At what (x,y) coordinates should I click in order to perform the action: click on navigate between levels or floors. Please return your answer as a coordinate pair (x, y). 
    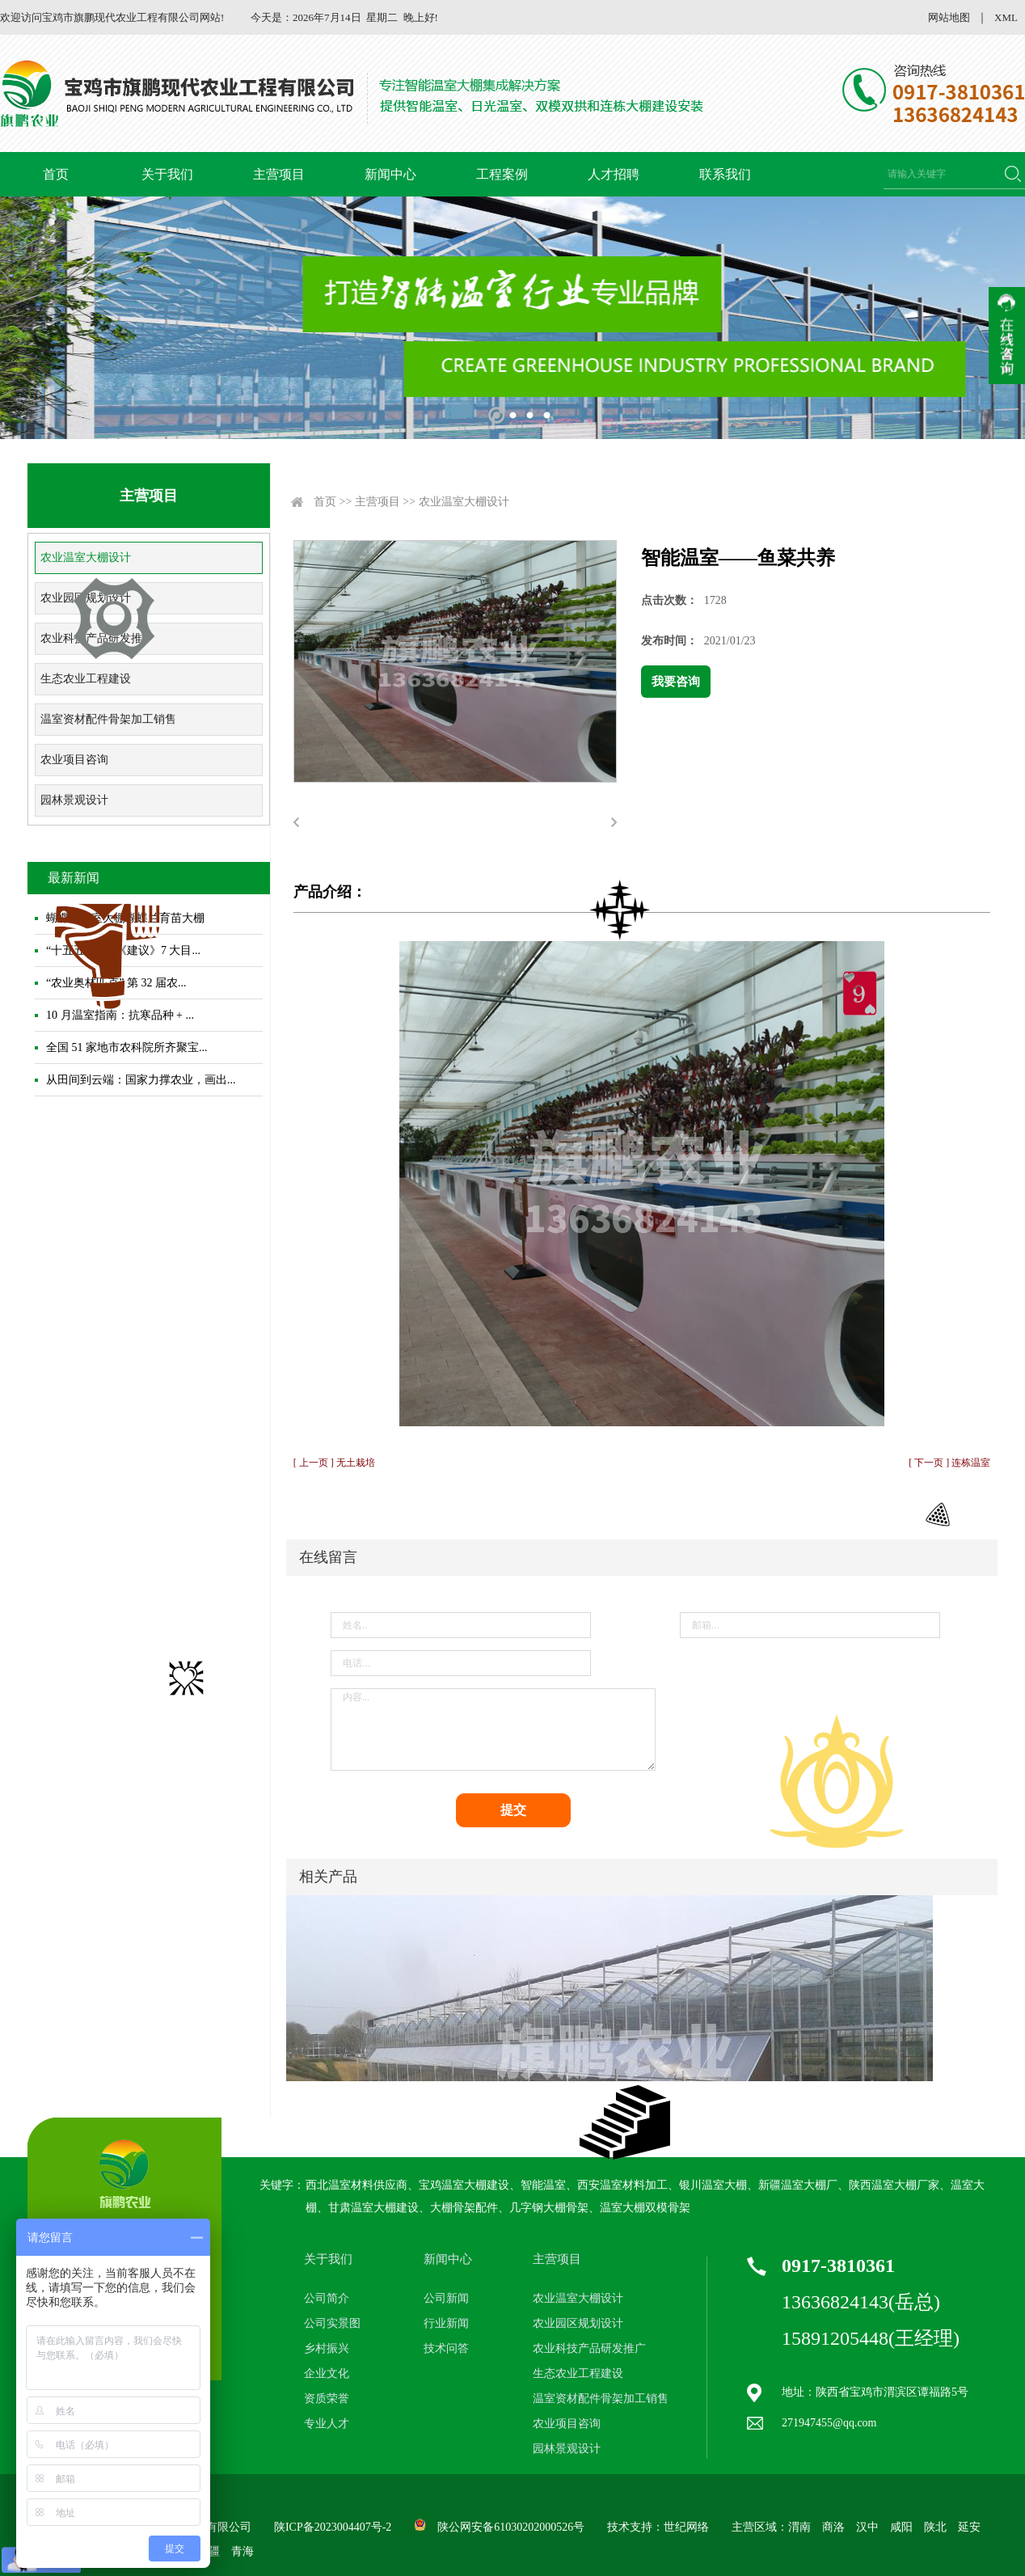
    Looking at the image, I should click on (625, 2122).